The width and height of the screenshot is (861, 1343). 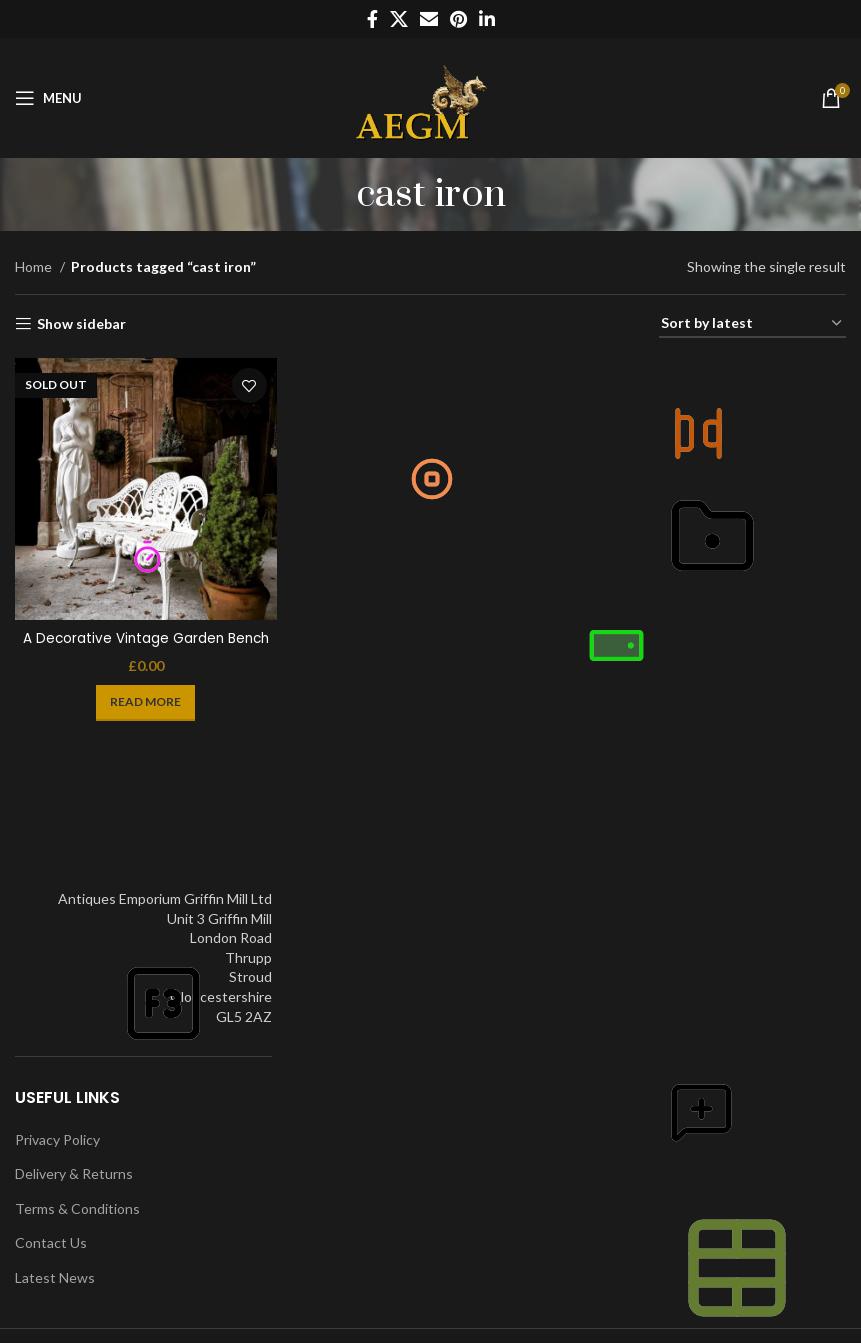 I want to click on merge selected table cells, so click(x=737, y=1268).